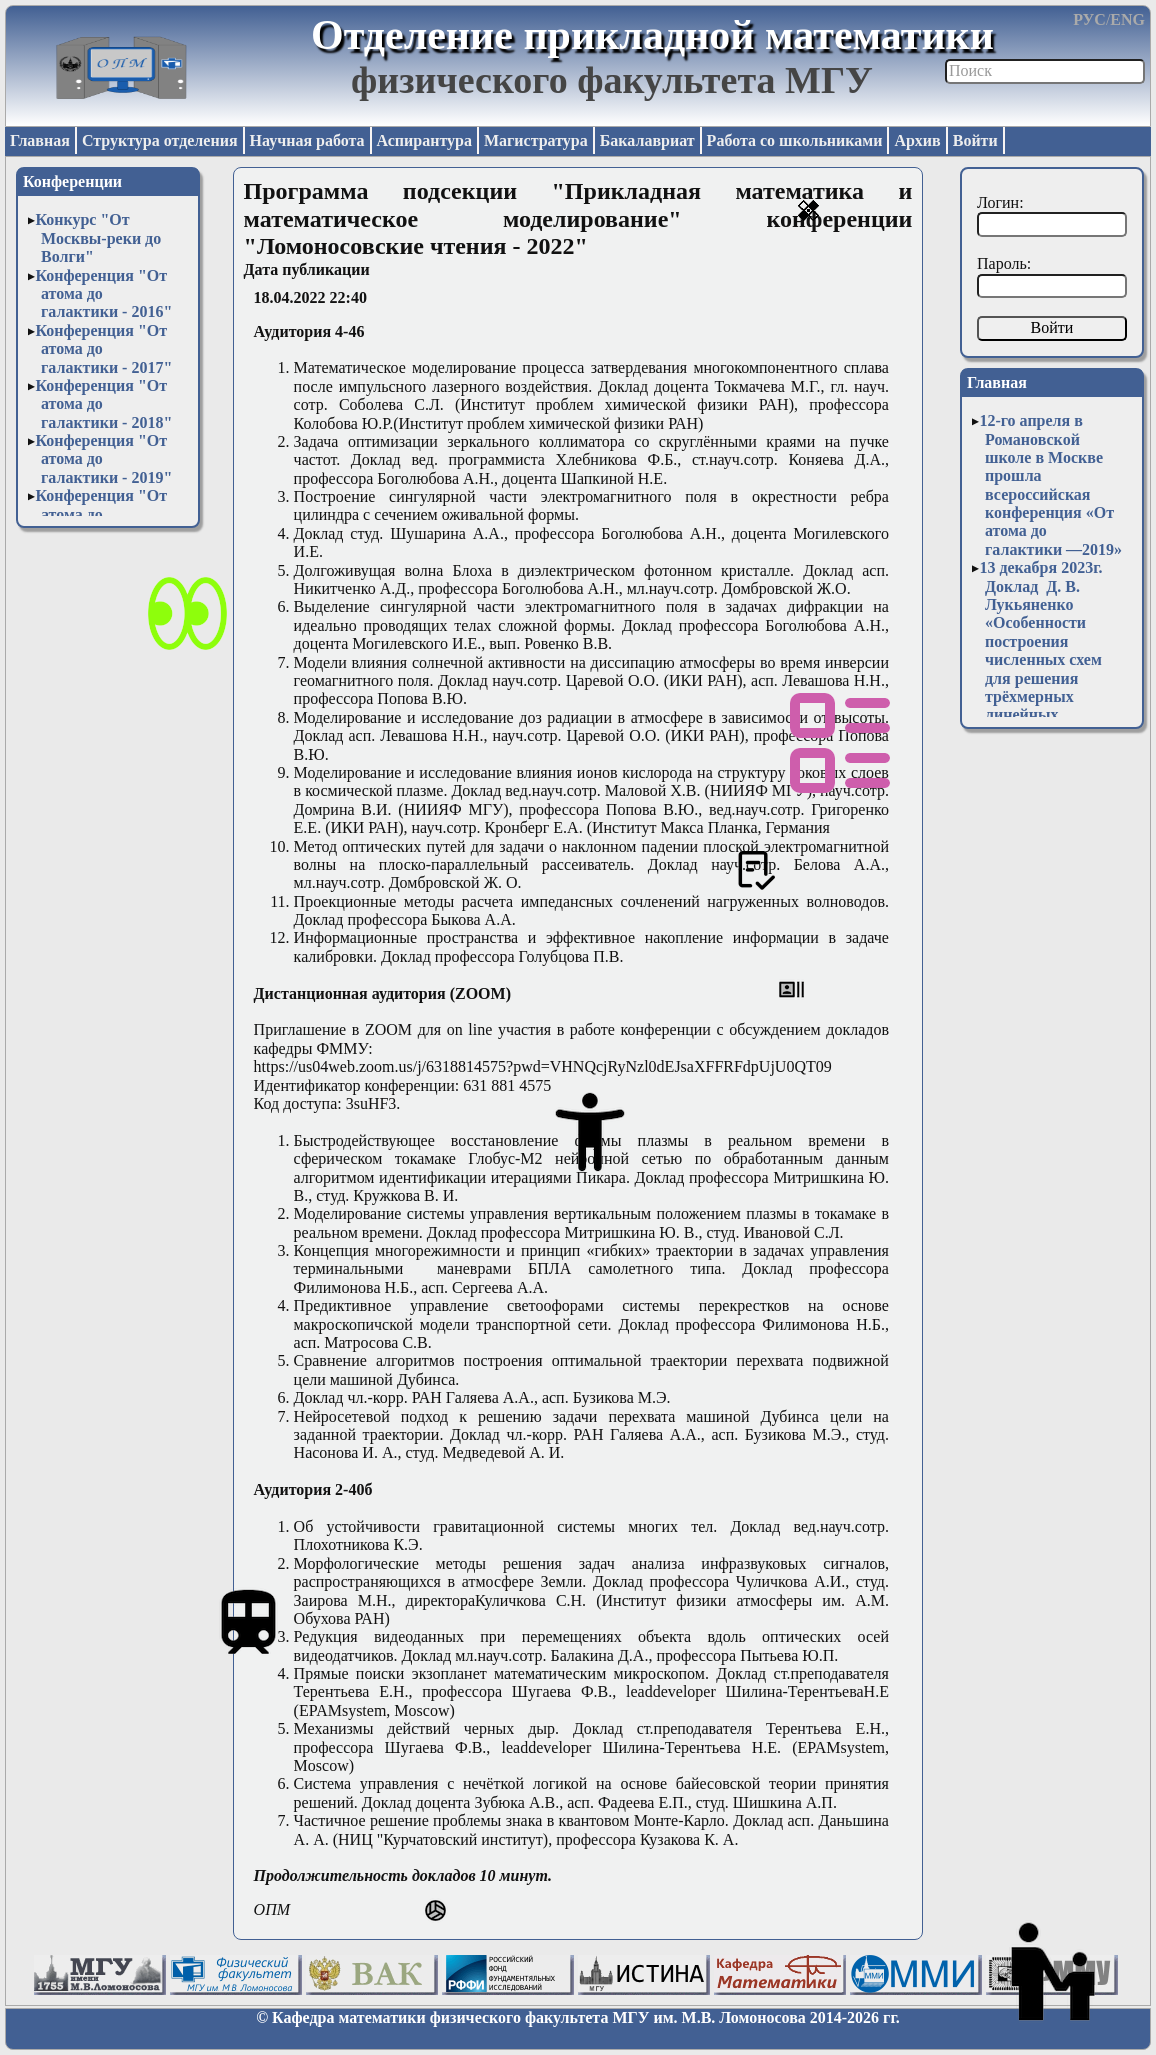  Describe the element at coordinates (755, 870) in the screenshot. I see `view or manage a task checklist` at that location.